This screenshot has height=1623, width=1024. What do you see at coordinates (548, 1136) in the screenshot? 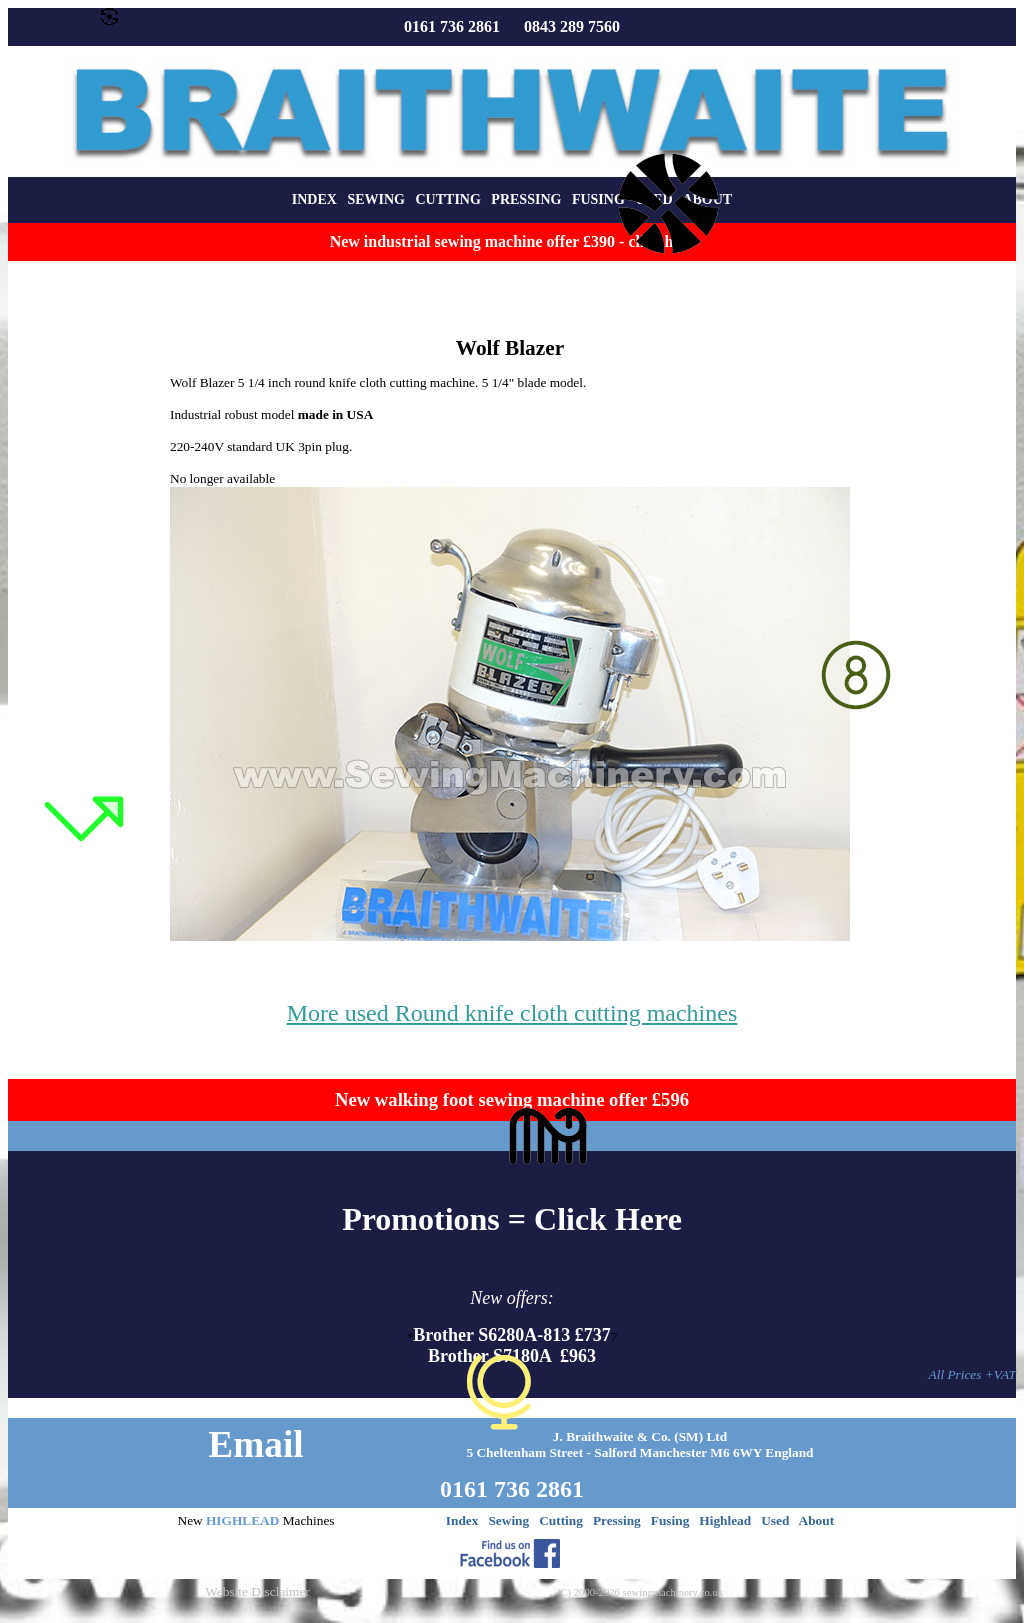
I see `access amusement park or theme park information` at bounding box center [548, 1136].